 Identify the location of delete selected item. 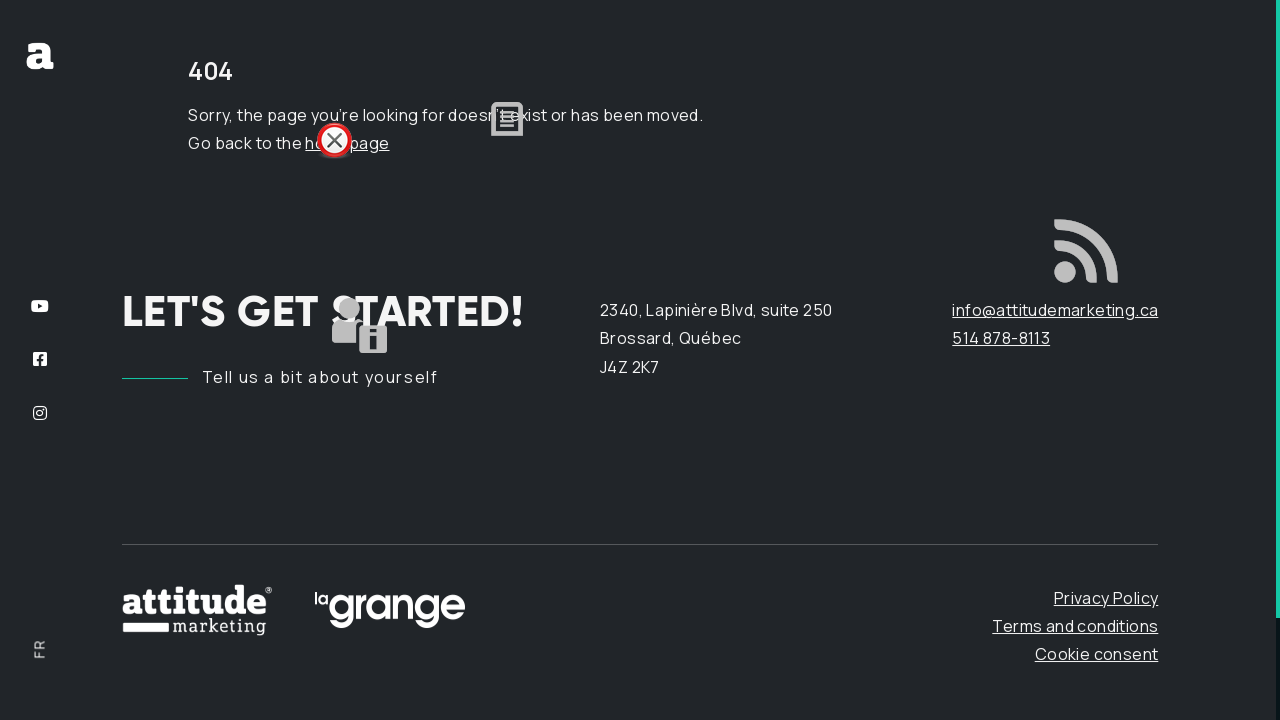
(335, 140).